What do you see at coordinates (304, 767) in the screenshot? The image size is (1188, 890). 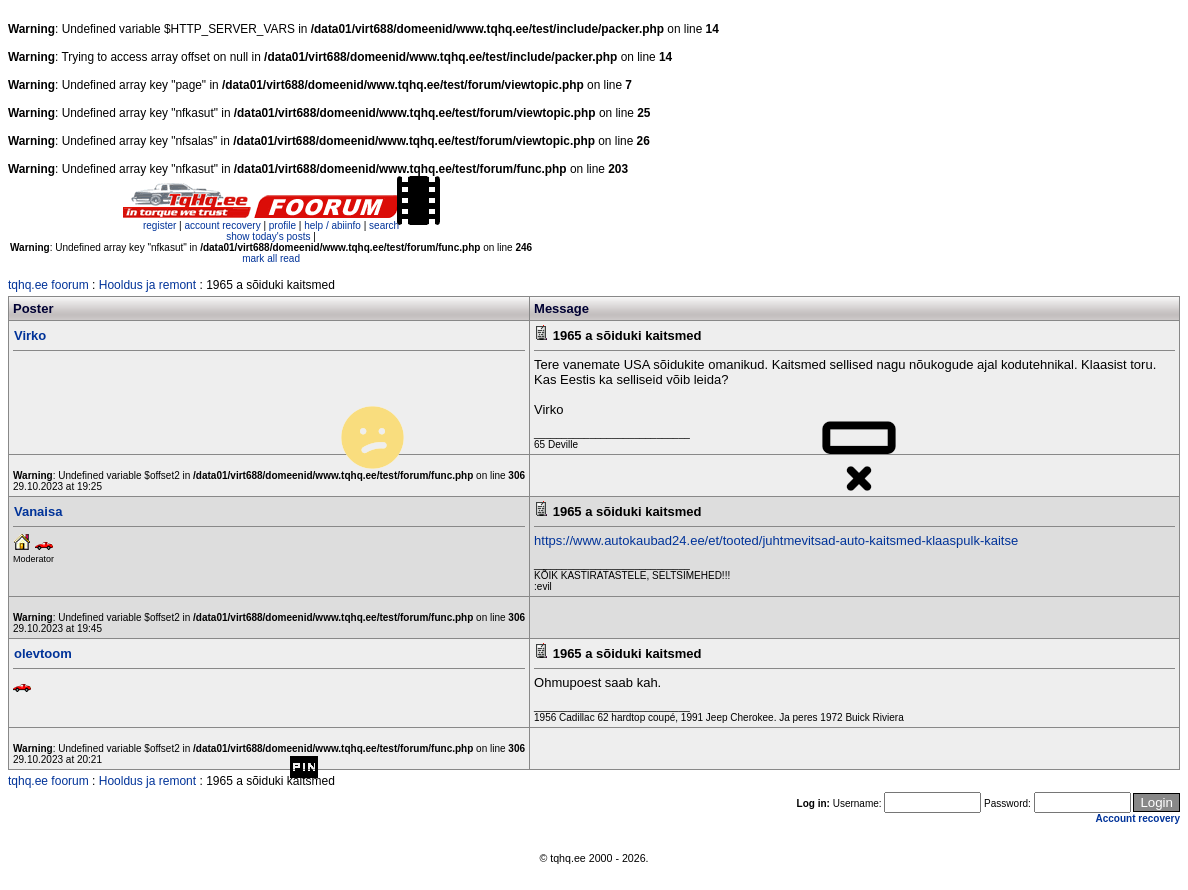 I see `indicates PIN code entry required` at bounding box center [304, 767].